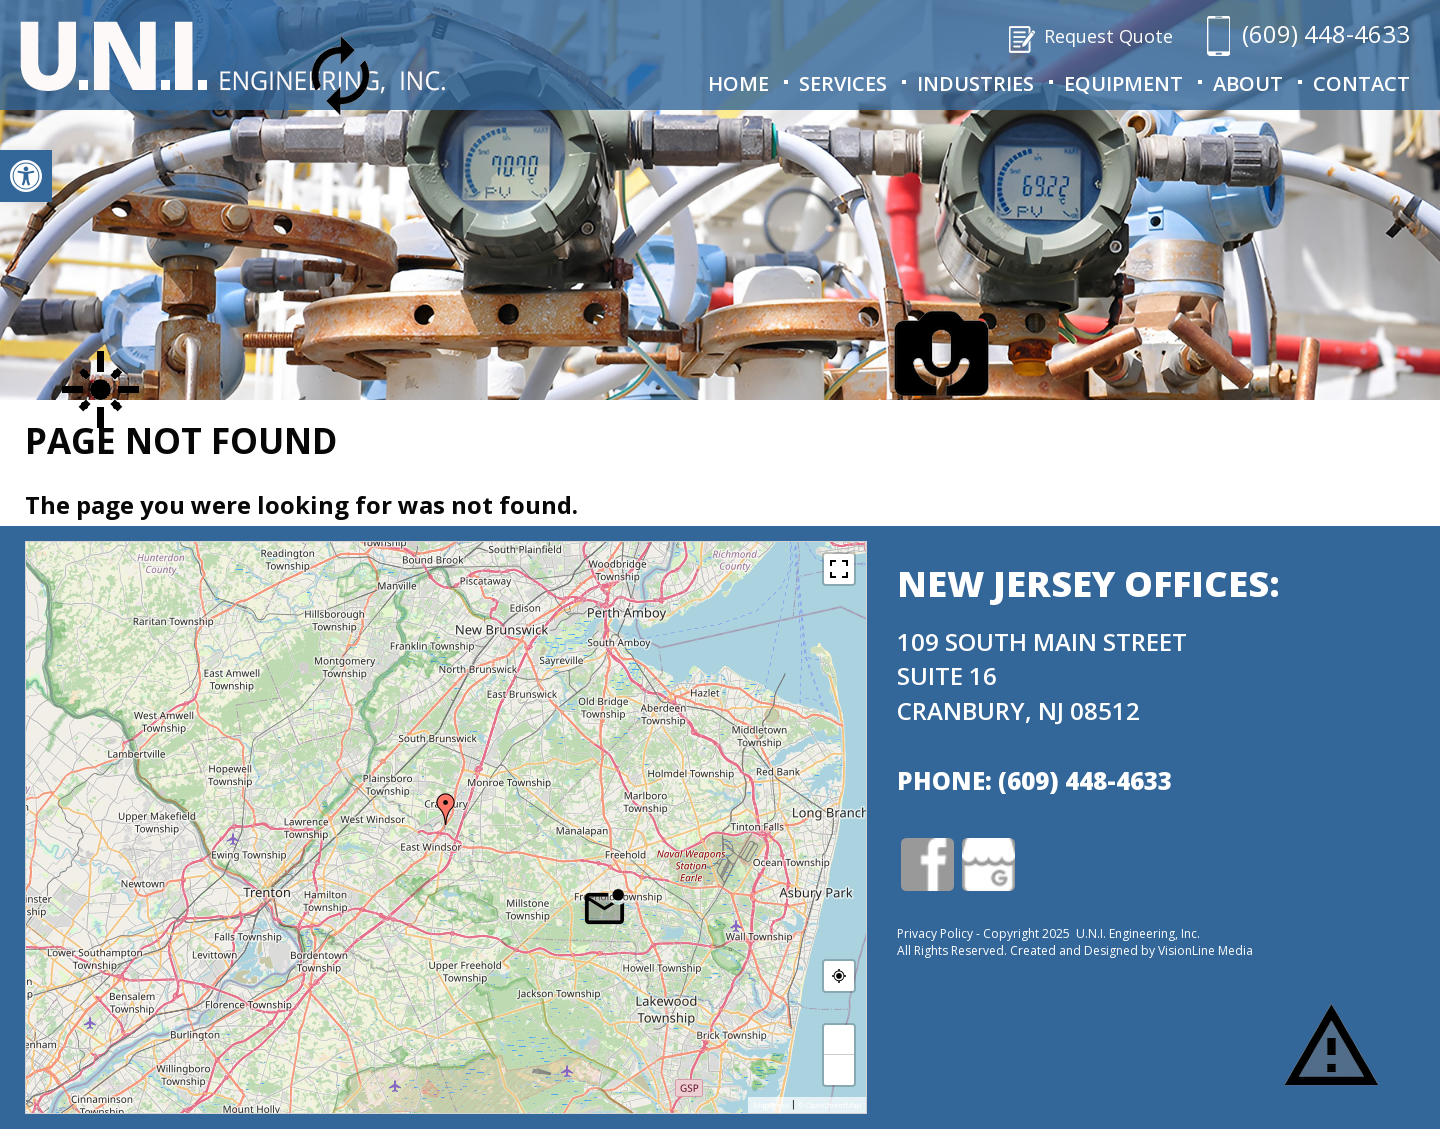  Describe the element at coordinates (604, 908) in the screenshot. I see `indicates an unread email message` at that location.